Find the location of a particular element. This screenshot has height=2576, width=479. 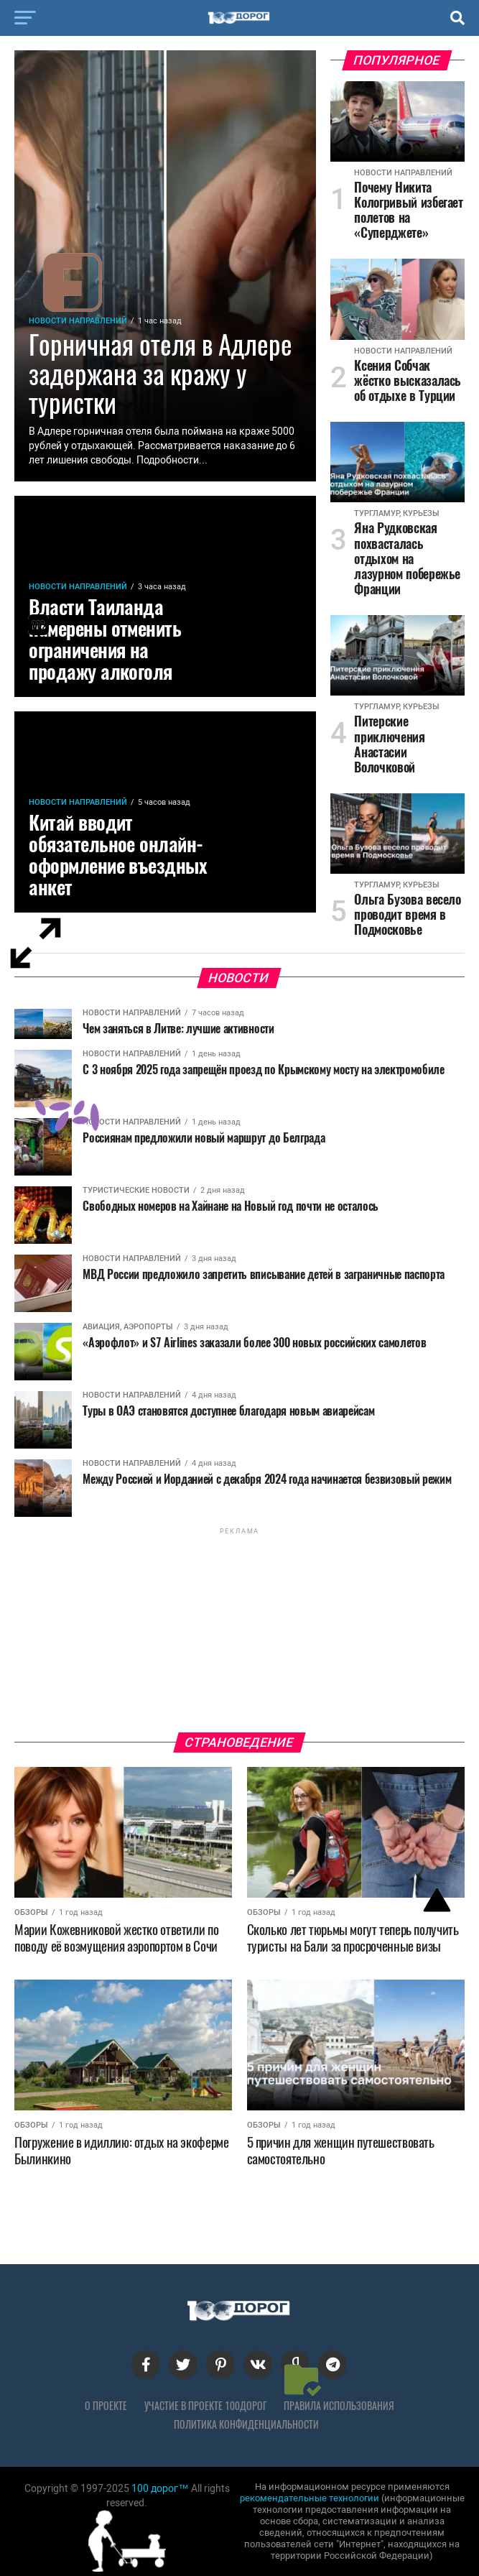

expand content to full screen is located at coordinates (35, 943).